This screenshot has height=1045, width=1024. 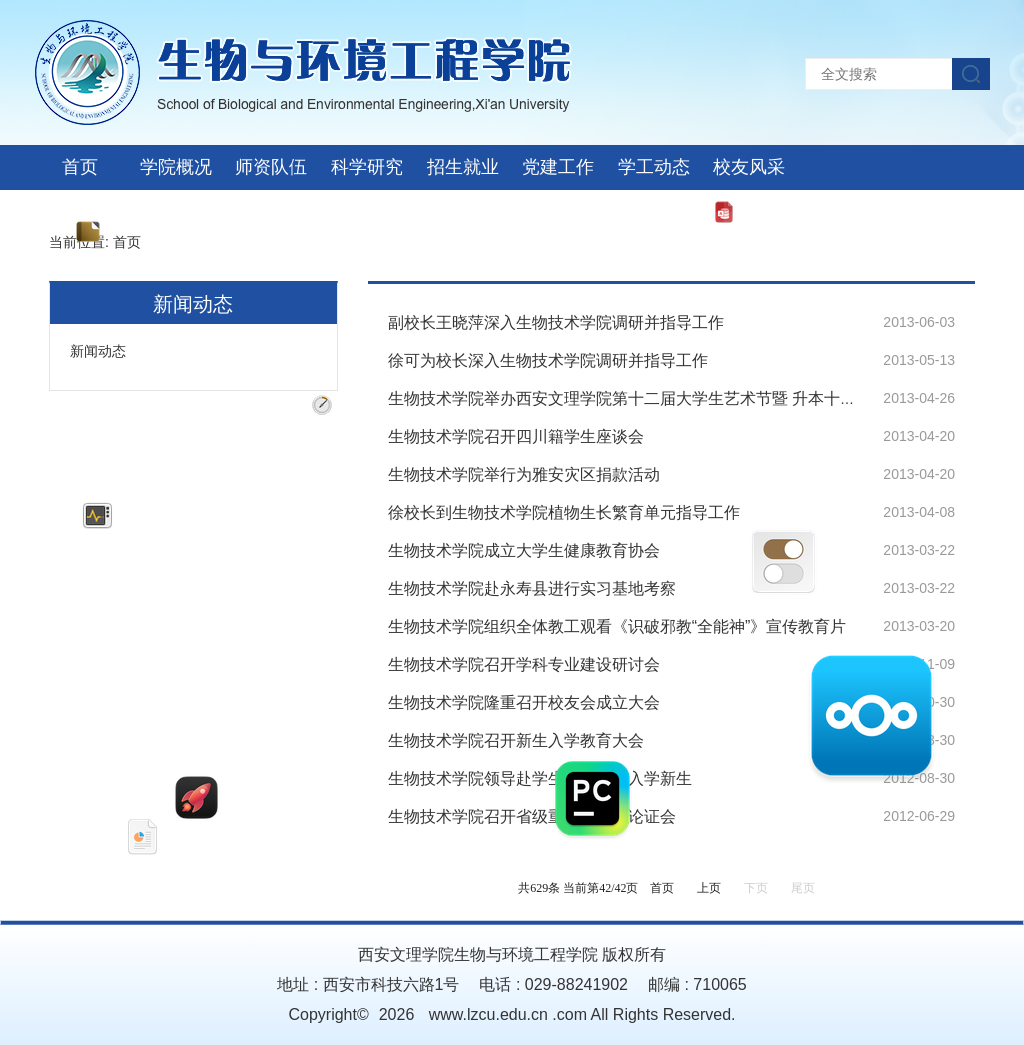 I want to click on open the games app or library, so click(x=196, y=797).